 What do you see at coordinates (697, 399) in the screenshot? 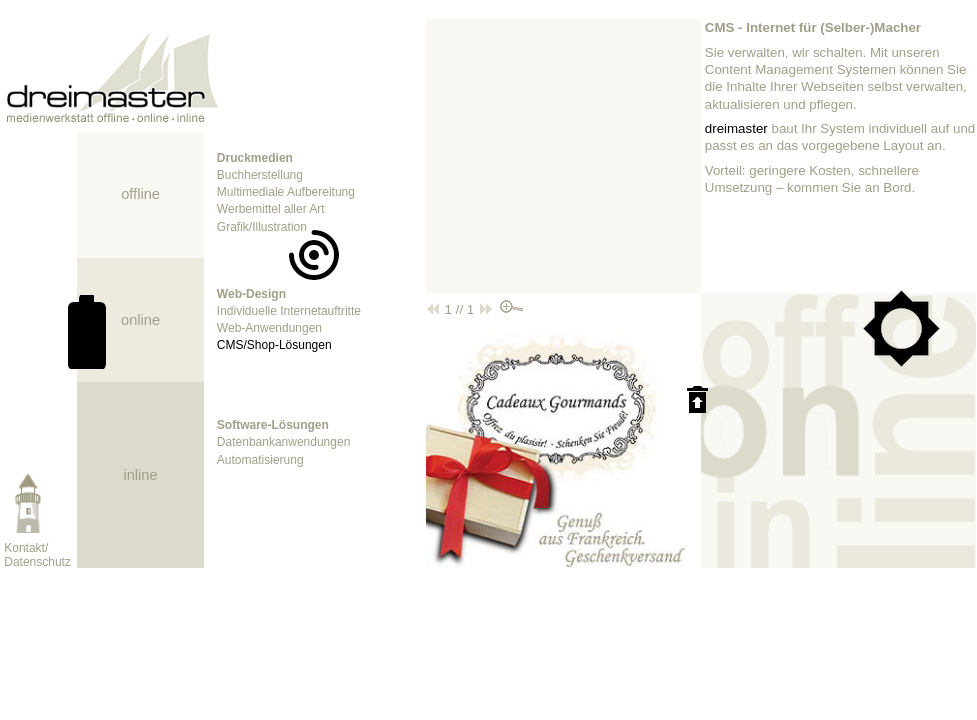
I see `restore a deleted item from trash` at bounding box center [697, 399].